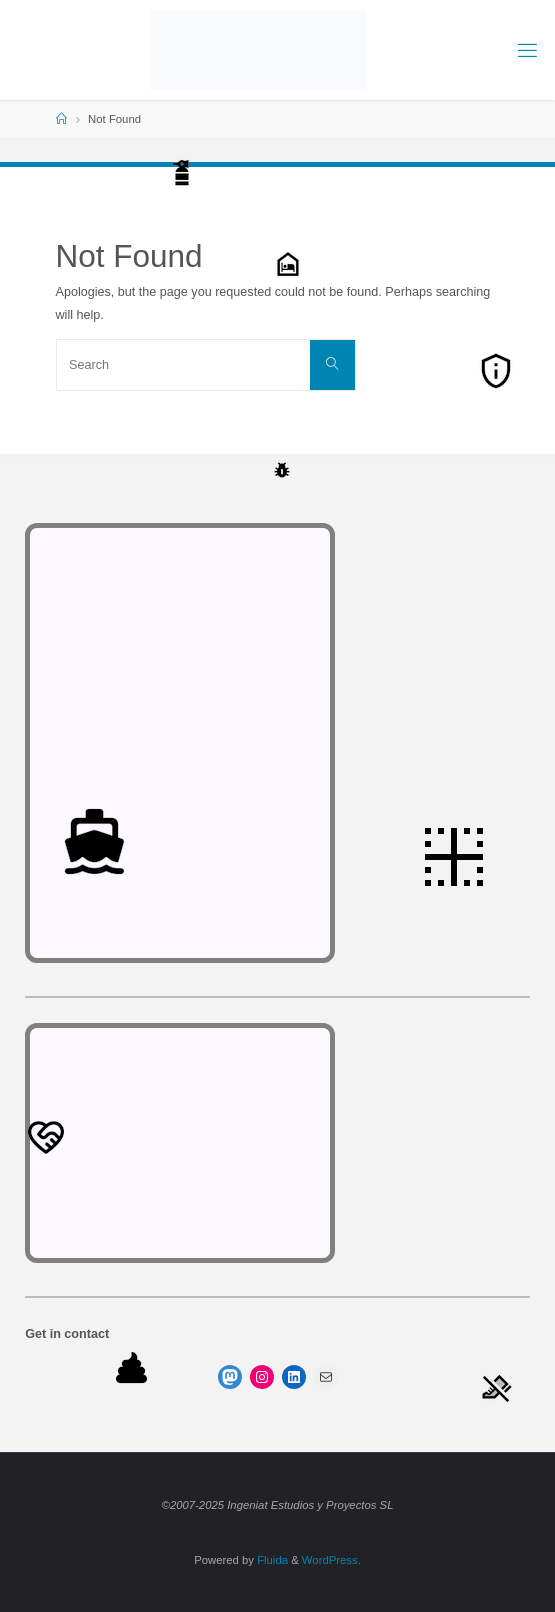 The height and width of the screenshot is (1612, 555). What do you see at coordinates (182, 172) in the screenshot?
I see `indicates fire safety equipment location` at bounding box center [182, 172].